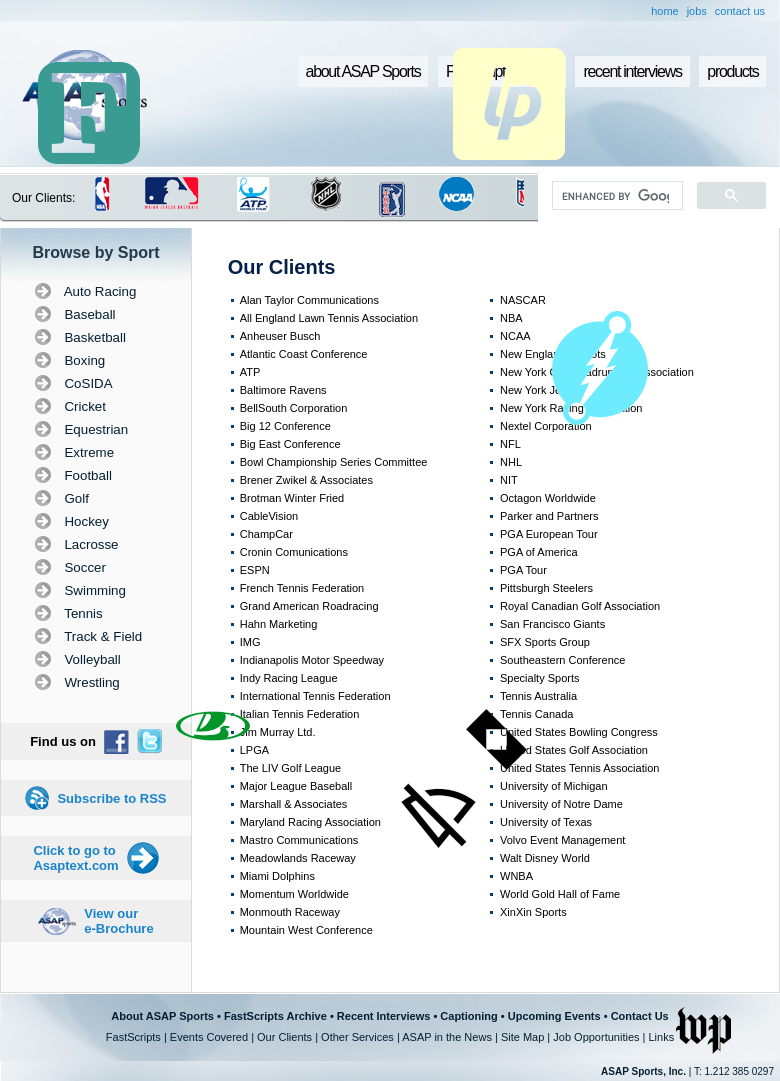 This screenshot has height=1081, width=780. I want to click on ktor framework logo, so click(496, 739).